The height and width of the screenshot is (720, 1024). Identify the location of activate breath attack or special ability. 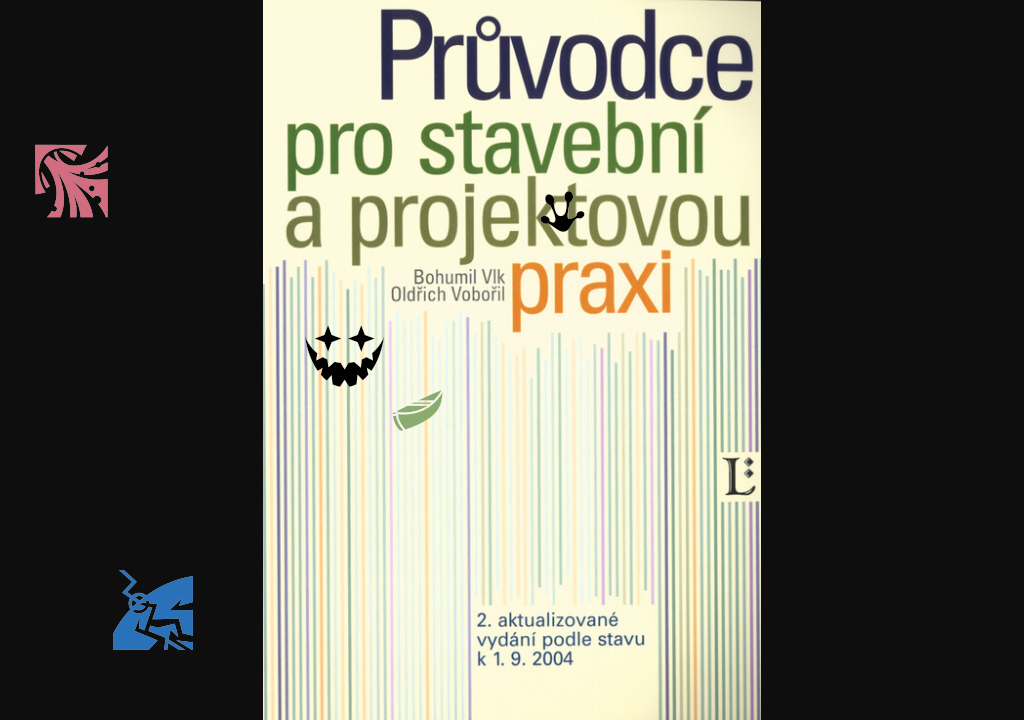
(71, 181).